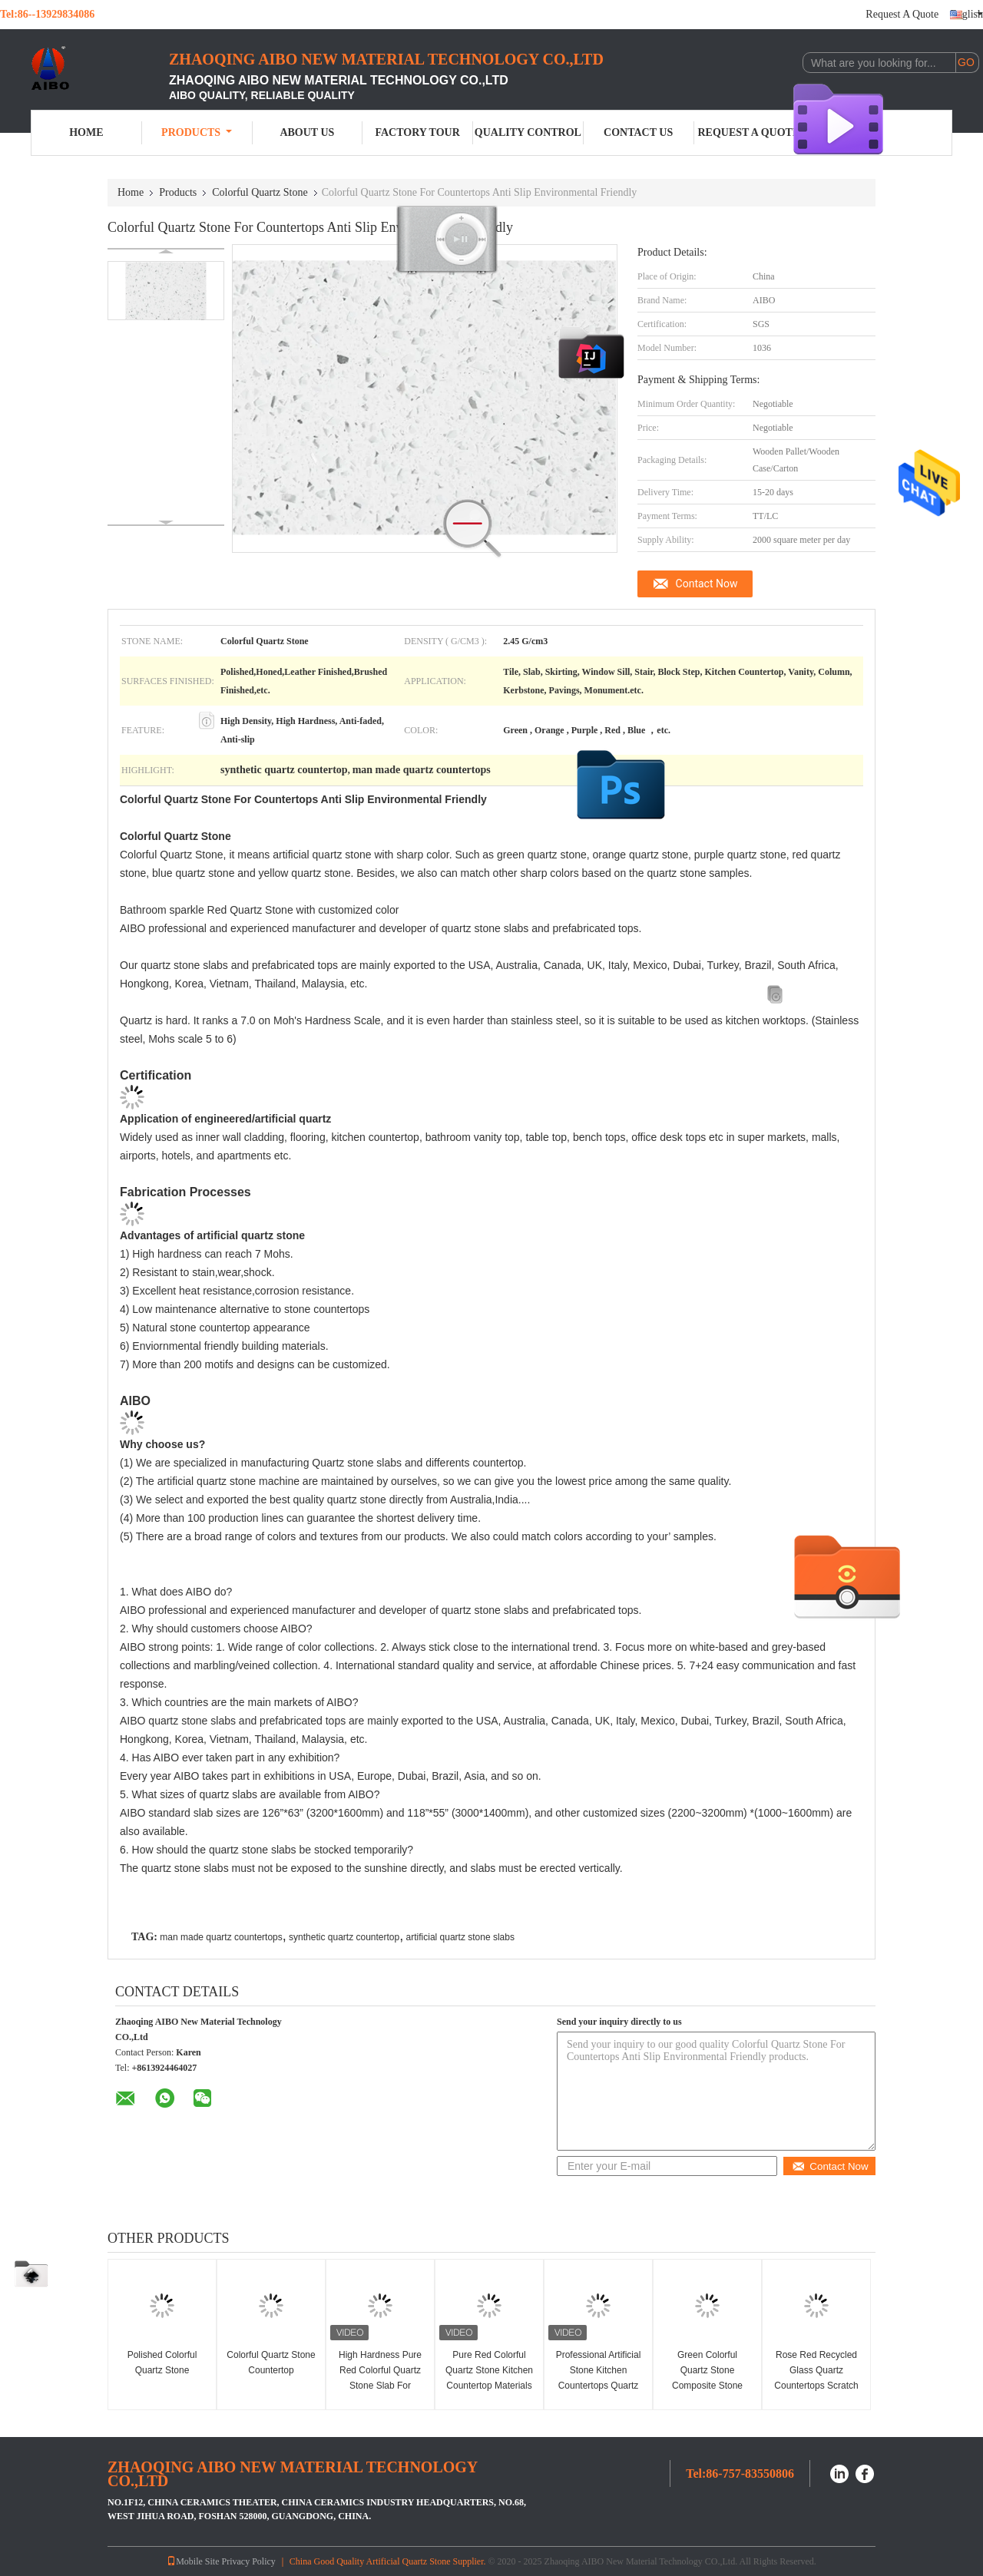 Image resolution: width=983 pixels, height=2576 pixels. What do you see at coordinates (846, 1579) in the screenshot?
I see `folder containing pokémon-related files or games` at bounding box center [846, 1579].